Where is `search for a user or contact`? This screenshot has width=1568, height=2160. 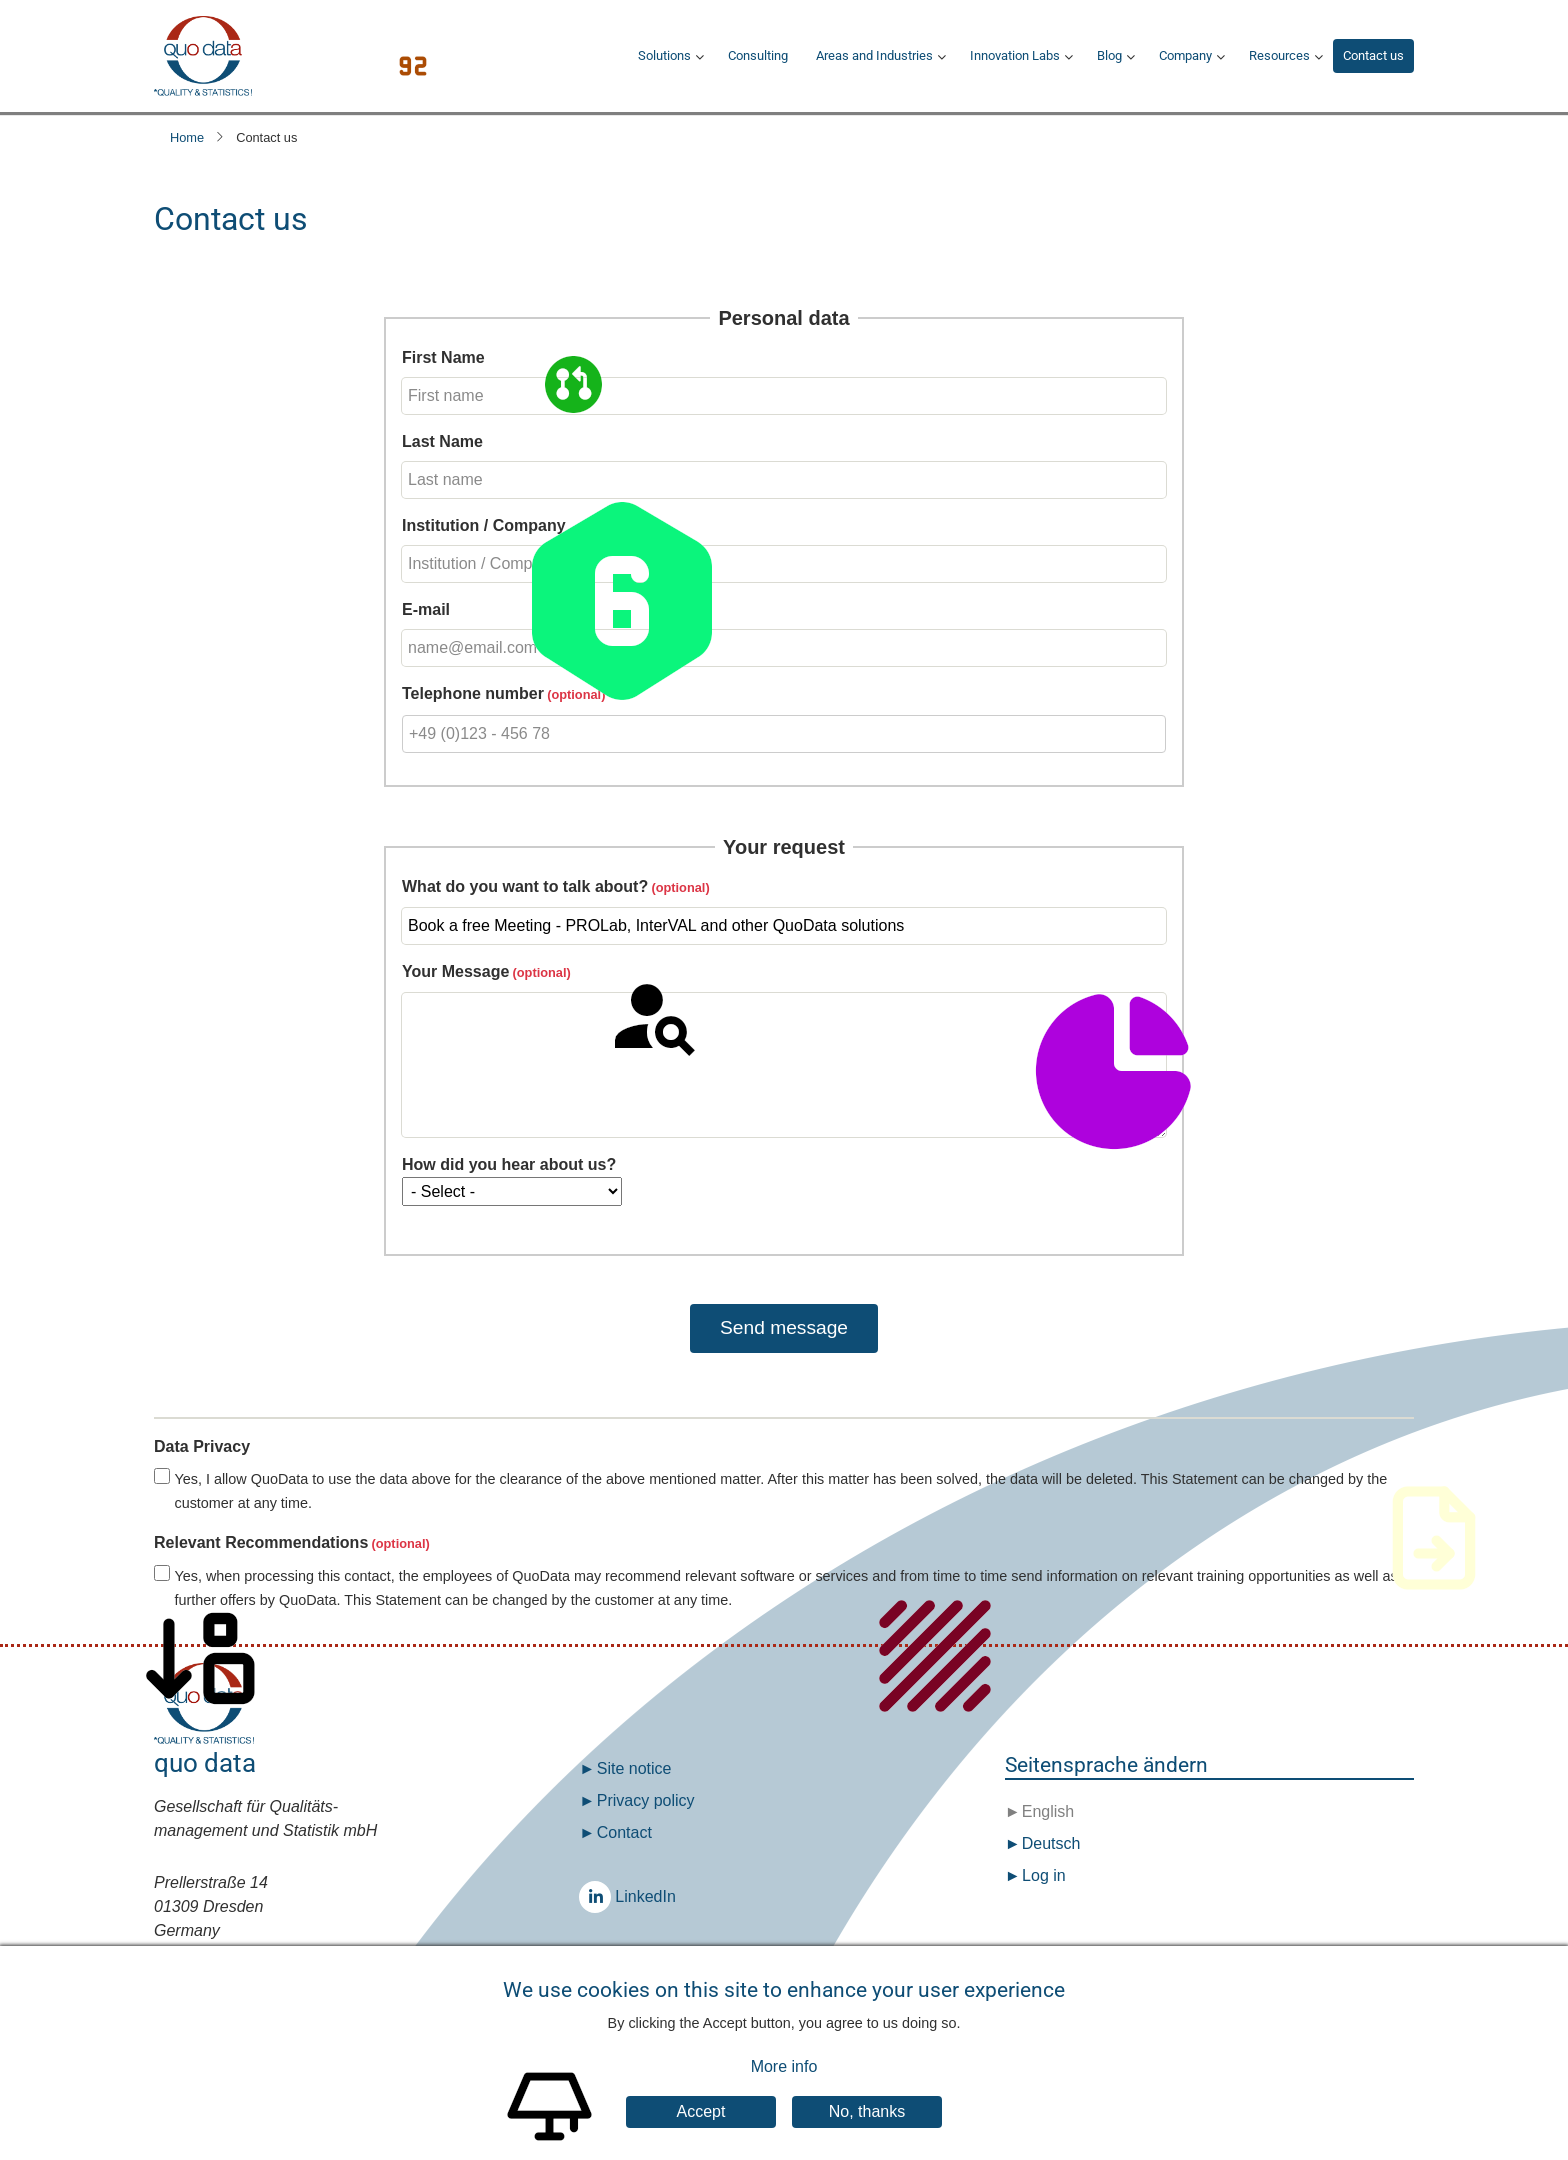
search for a user or contact is located at coordinates (655, 1016).